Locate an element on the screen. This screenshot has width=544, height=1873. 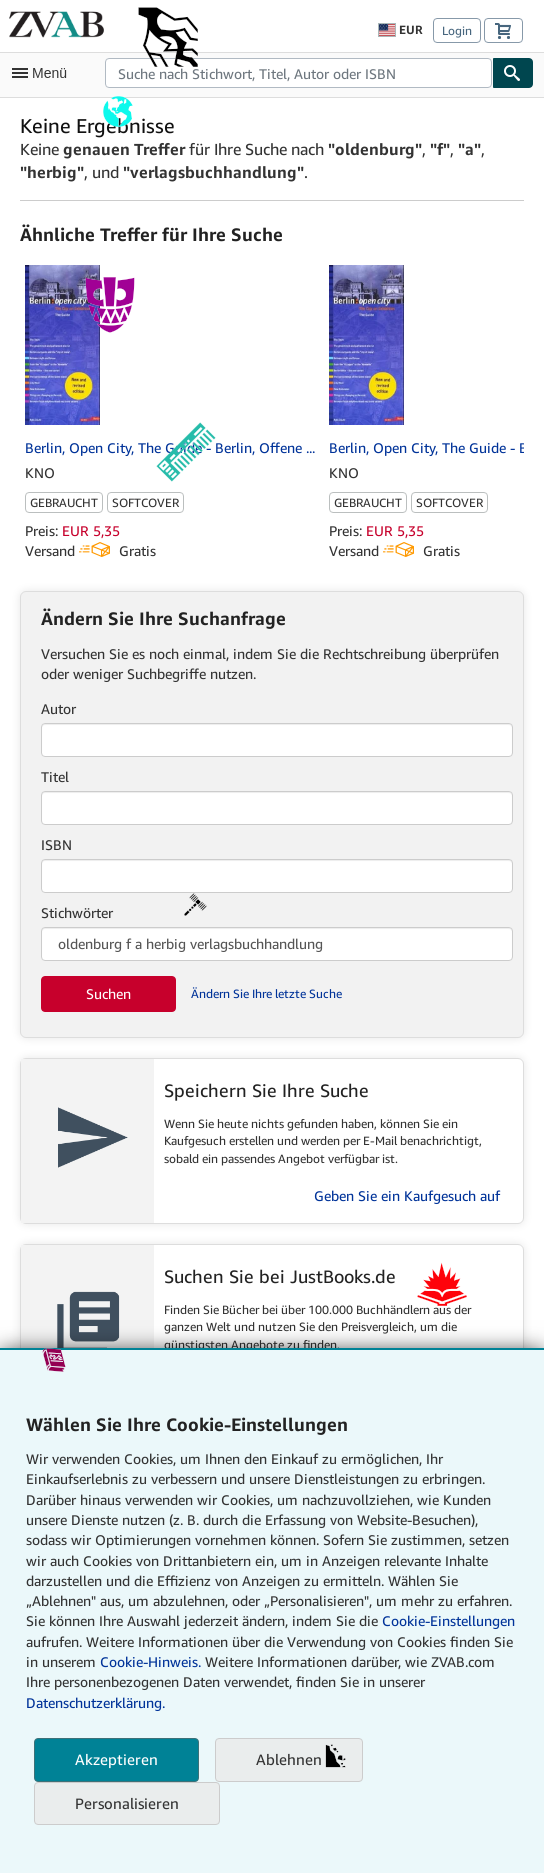
access tribal or cultural themed game content is located at coordinates (109, 305).